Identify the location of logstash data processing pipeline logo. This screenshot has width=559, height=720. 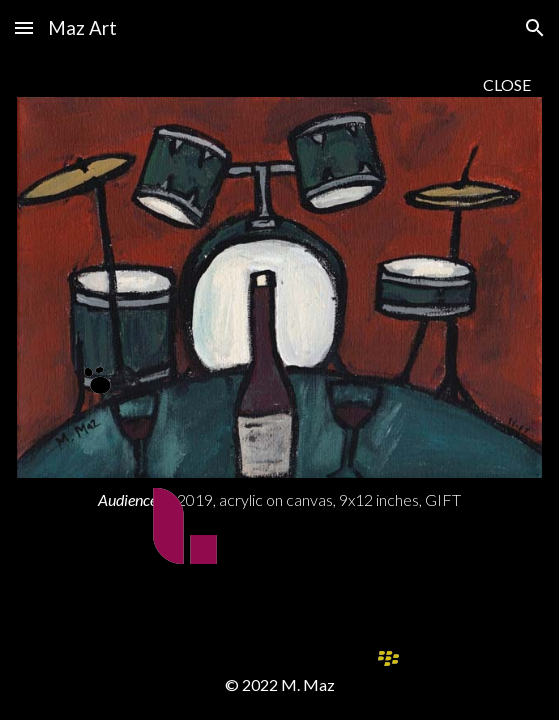
(185, 526).